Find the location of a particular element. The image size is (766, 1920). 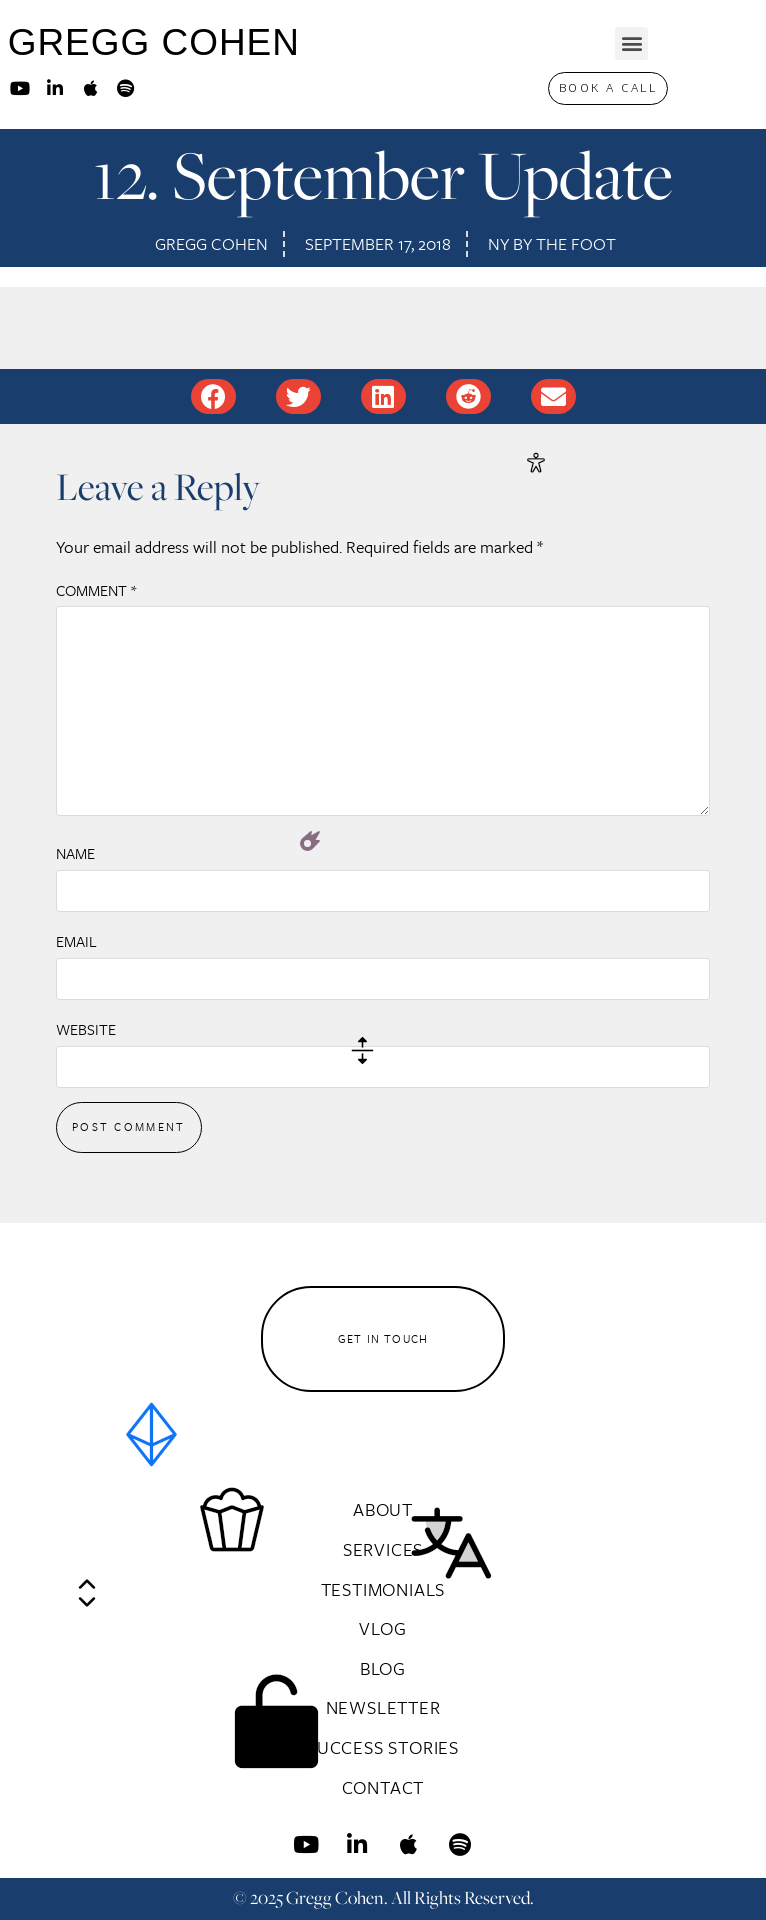

access movies or entertainment section is located at coordinates (232, 1522).